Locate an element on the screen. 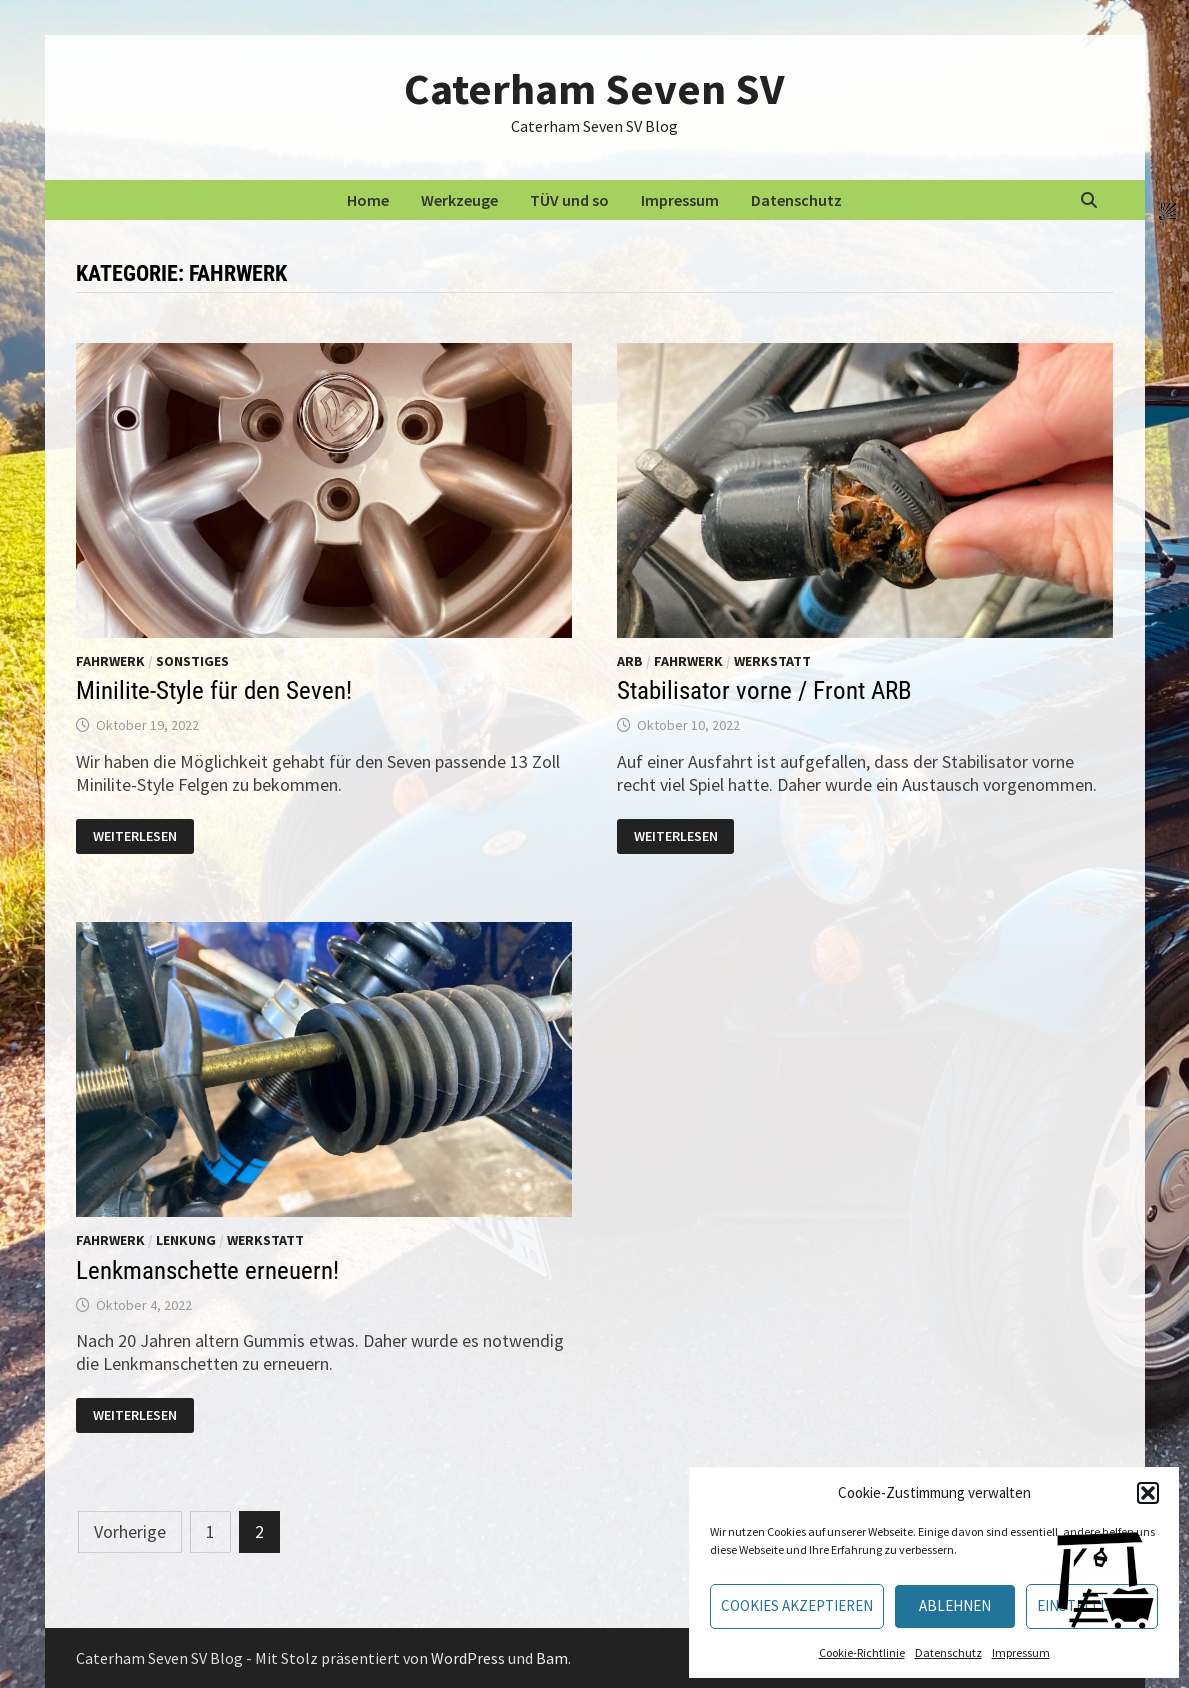 The width and height of the screenshot is (1189, 1688). indicates explosive or hazardous materials is located at coordinates (1167, 211).